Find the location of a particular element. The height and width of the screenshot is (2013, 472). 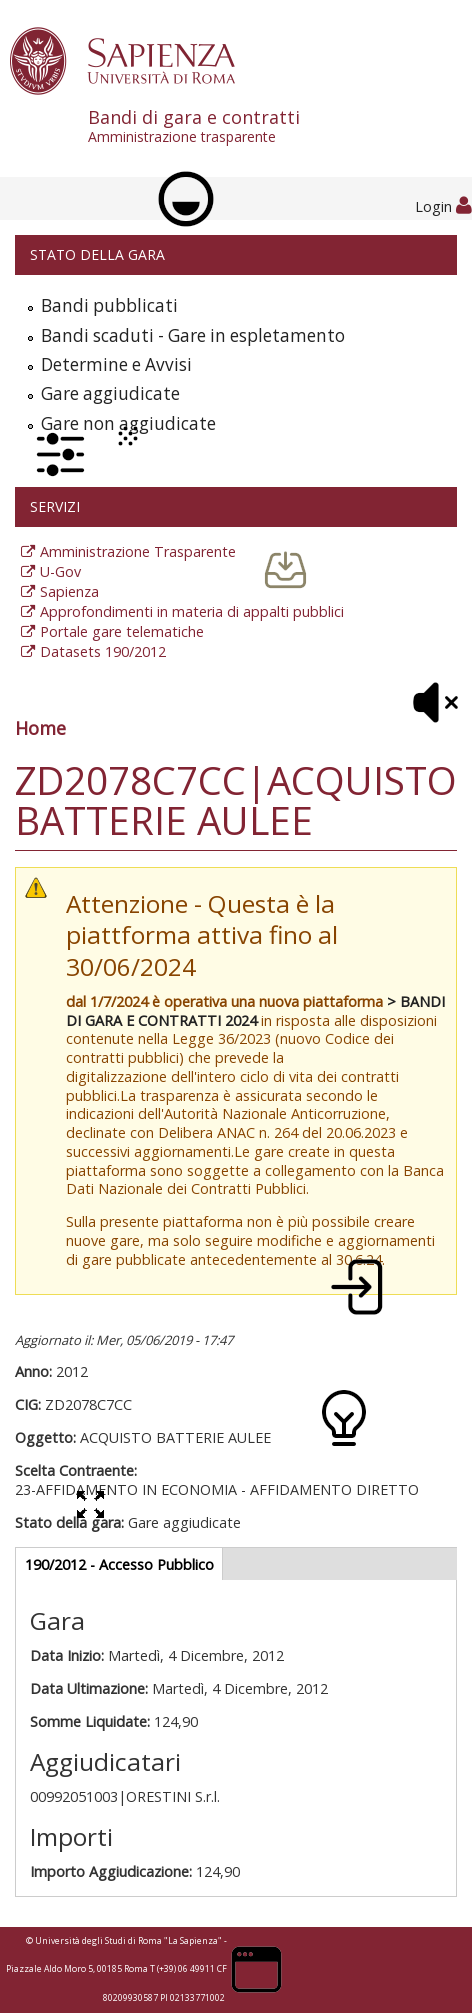

toggle light mode or brightness settings is located at coordinates (344, 1418).